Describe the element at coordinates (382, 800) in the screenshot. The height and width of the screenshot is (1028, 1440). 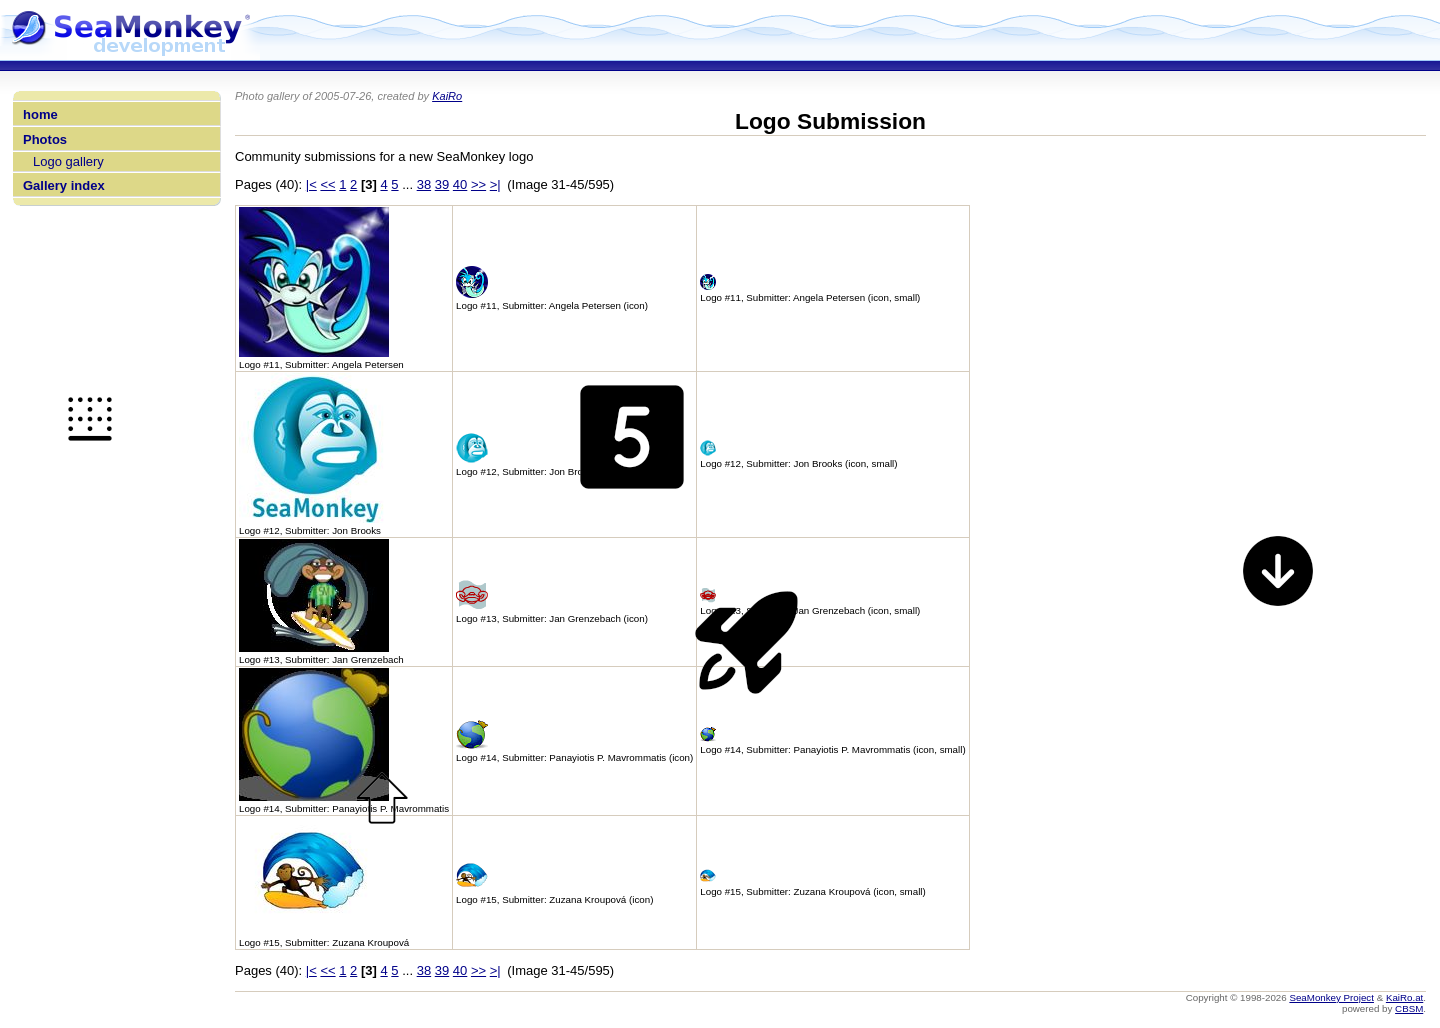
I see `upvote or like content` at that location.